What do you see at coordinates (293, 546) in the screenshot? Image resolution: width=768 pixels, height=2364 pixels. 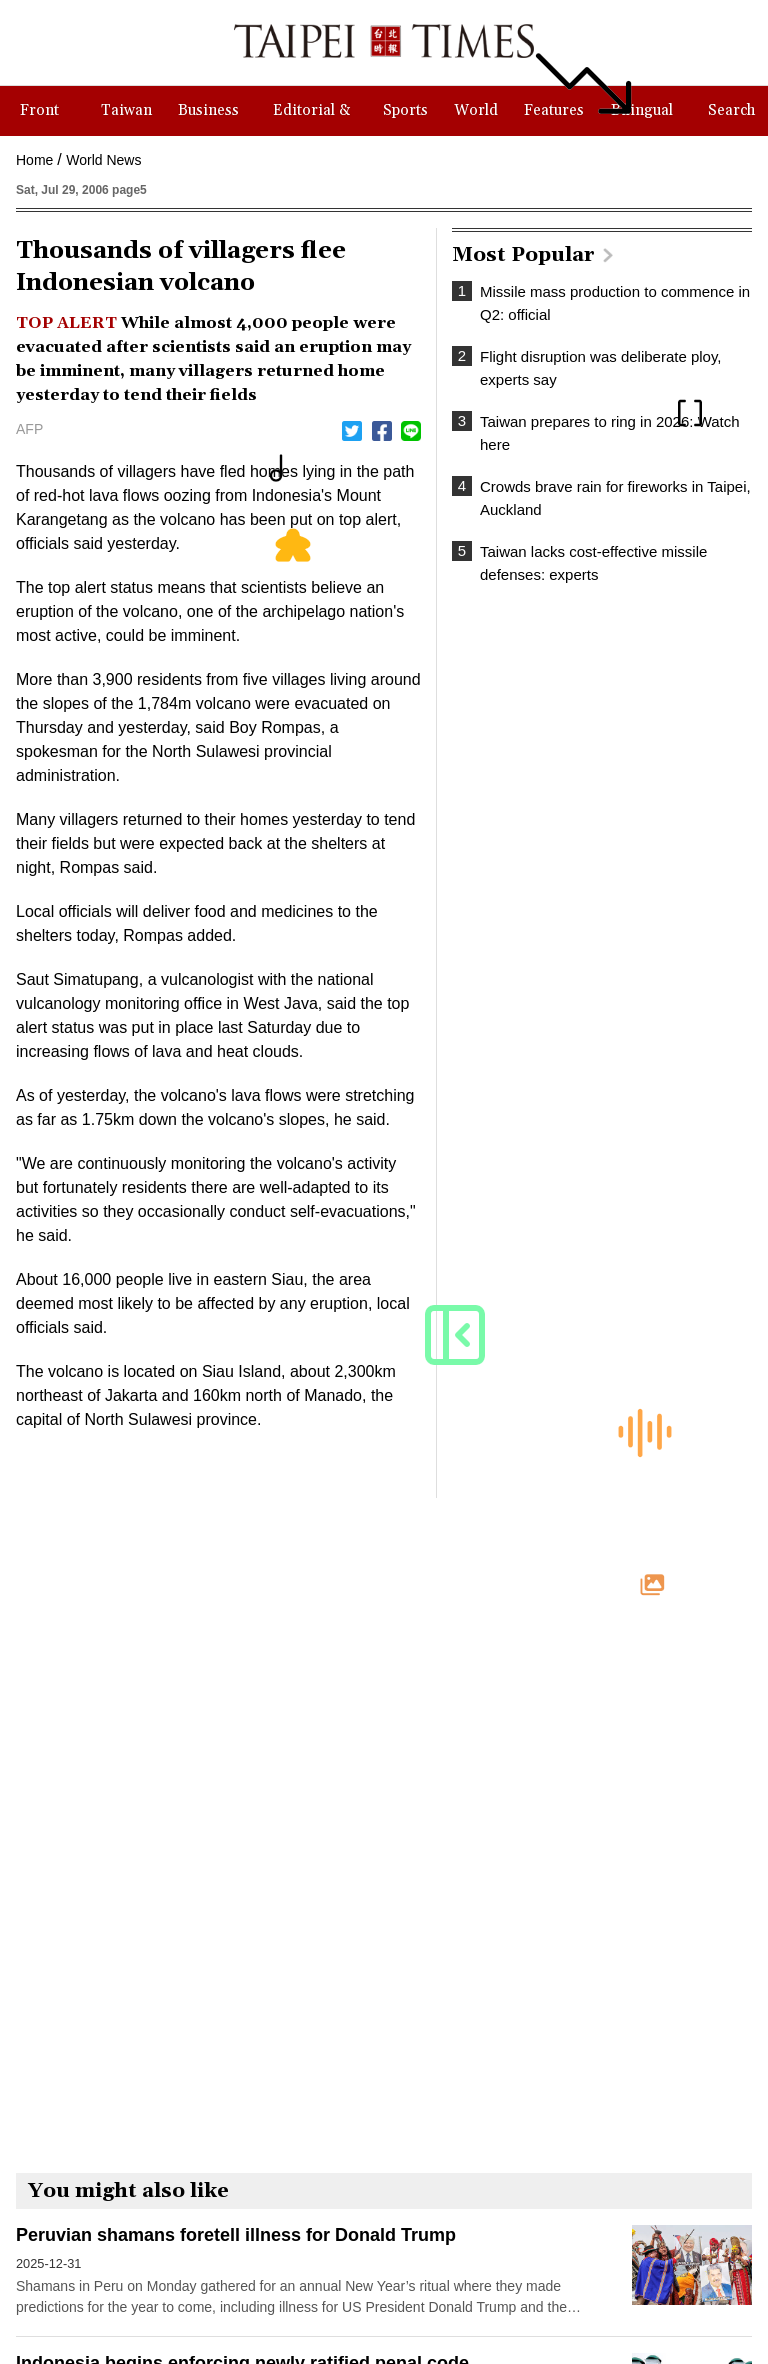 I see `access board game or tabletop gaming features` at bounding box center [293, 546].